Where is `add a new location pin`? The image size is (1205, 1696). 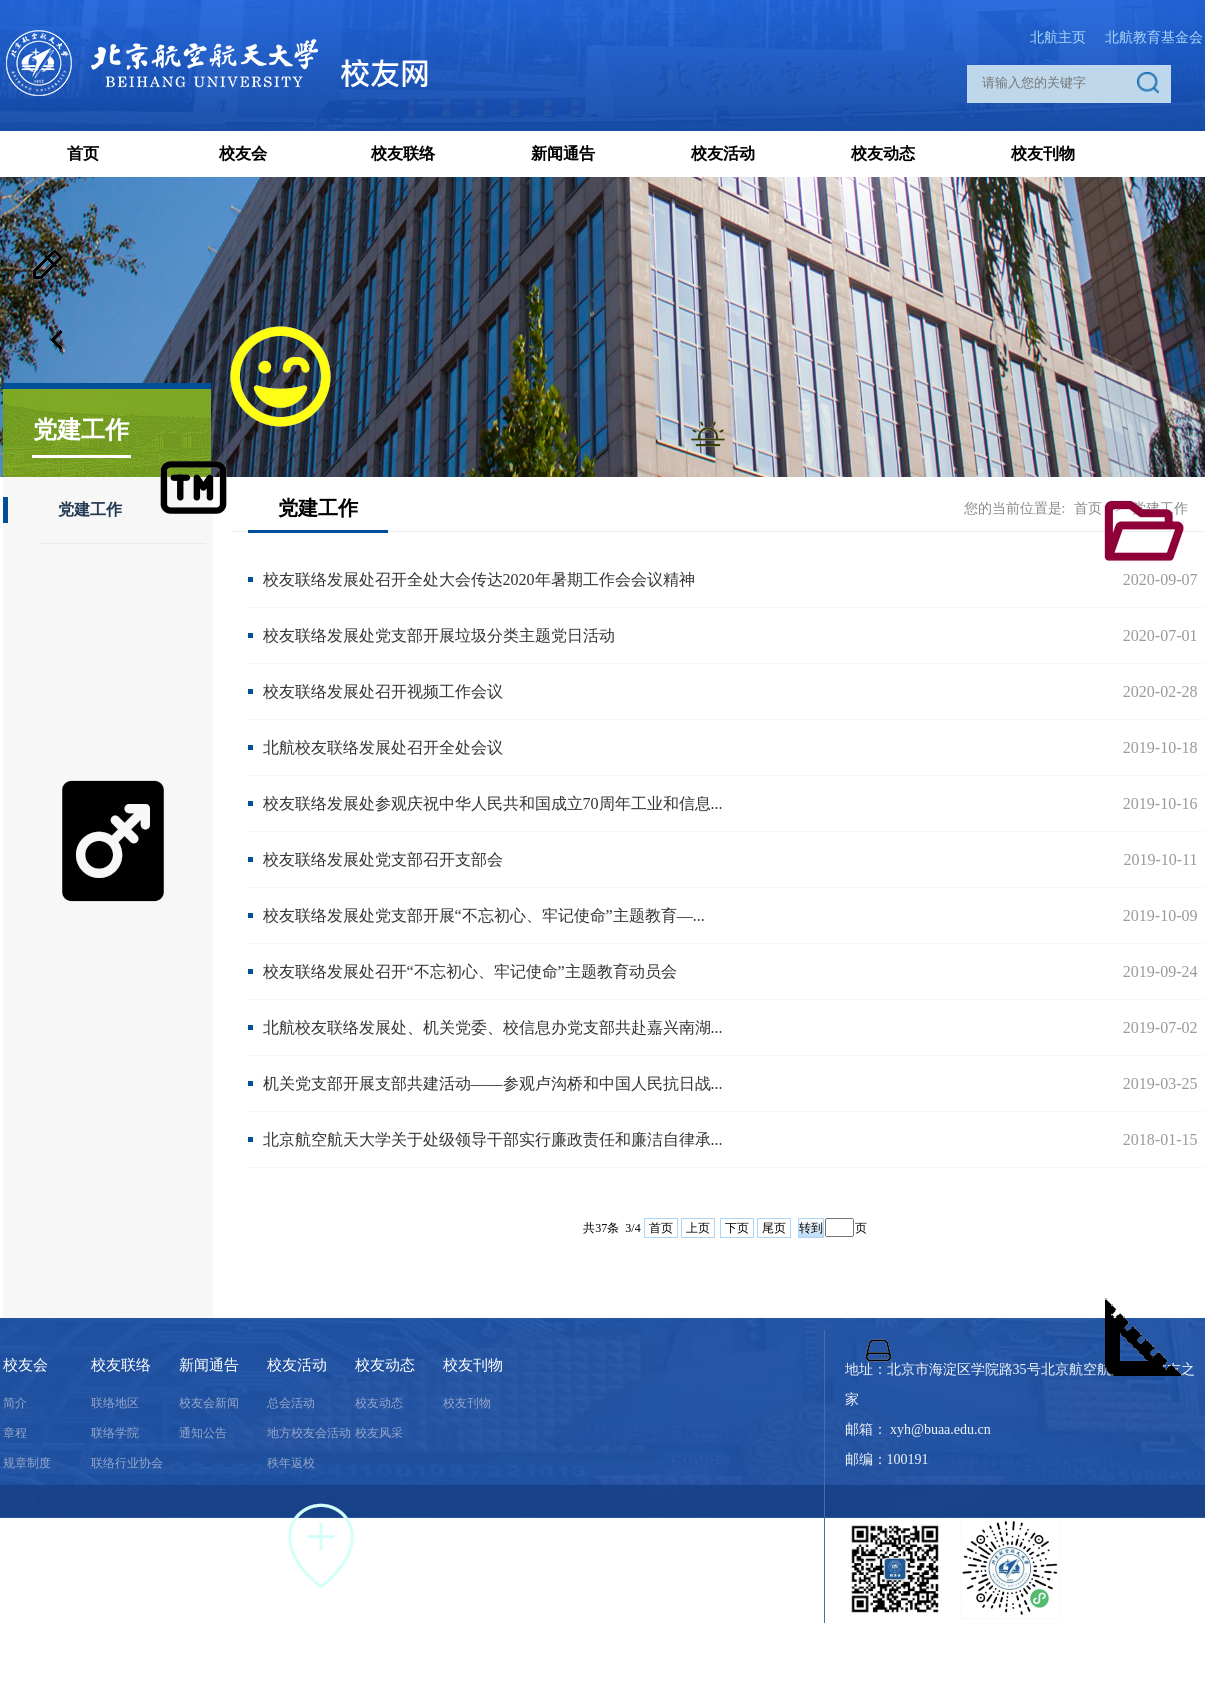
add a new location pin is located at coordinates (321, 1546).